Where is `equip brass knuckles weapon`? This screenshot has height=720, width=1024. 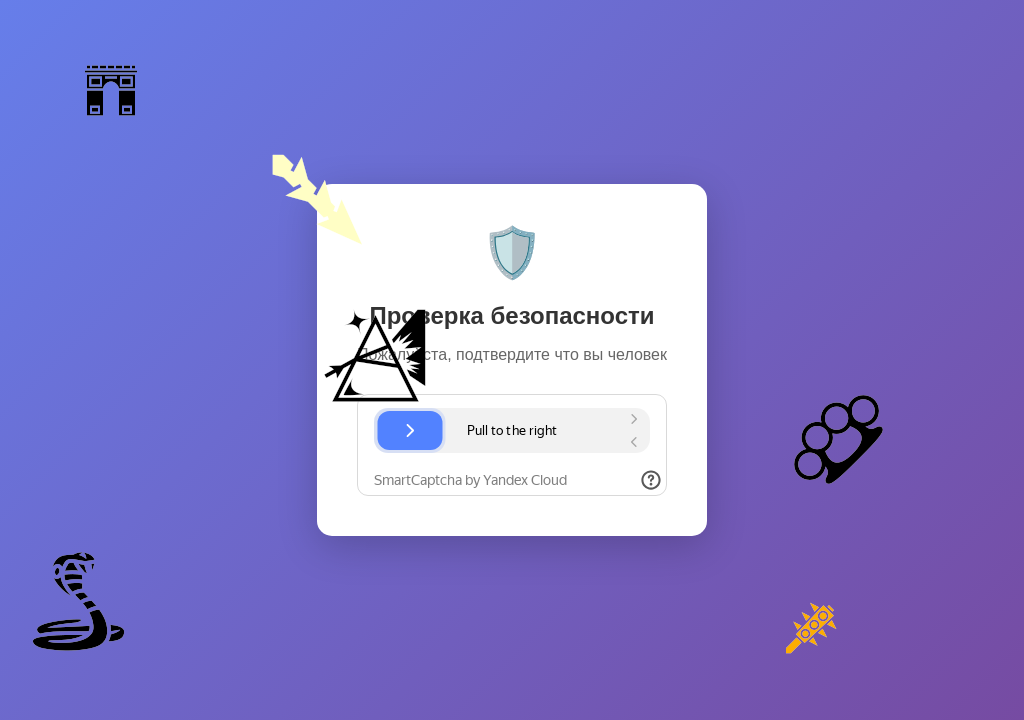
equip brass knuckles weapon is located at coordinates (838, 439).